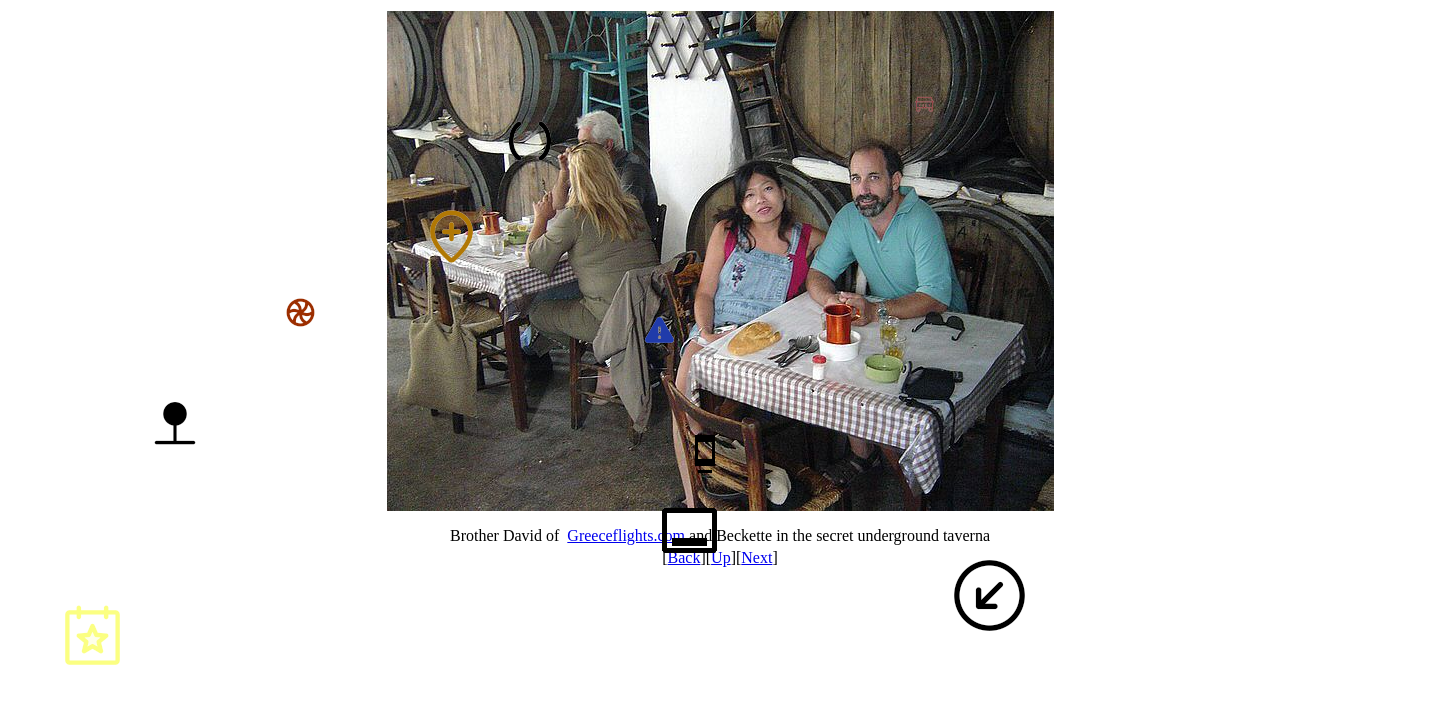 The width and height of the screenshot is (1440, 720). Describe the element at coordinates (989, 595) in the screenshot. I see `navigate to previous or lower-left content` at that location.